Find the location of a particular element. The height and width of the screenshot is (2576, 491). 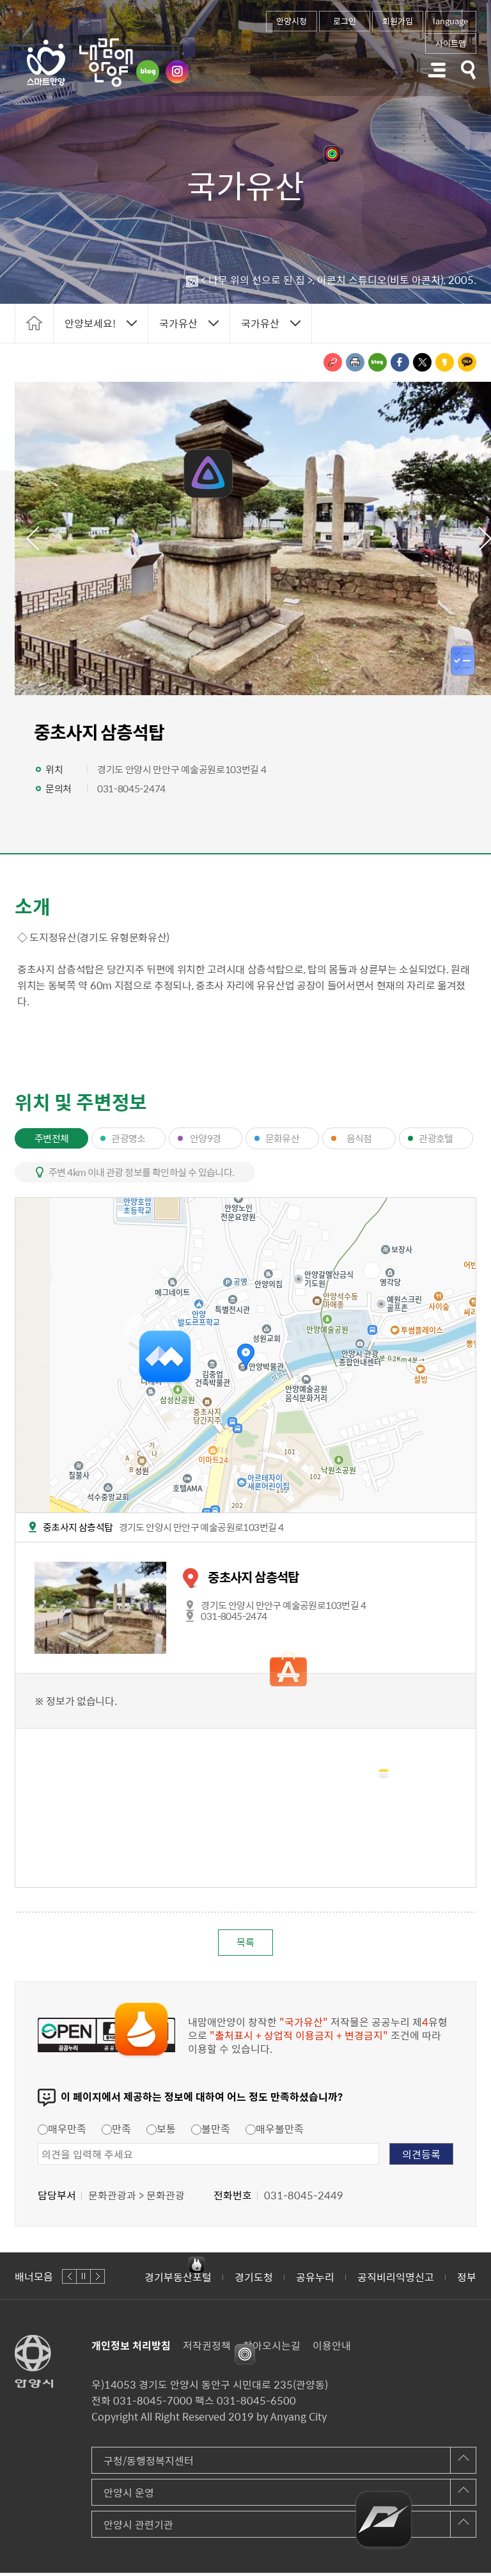

open zen browser app is located at coordinates (245, 2354).